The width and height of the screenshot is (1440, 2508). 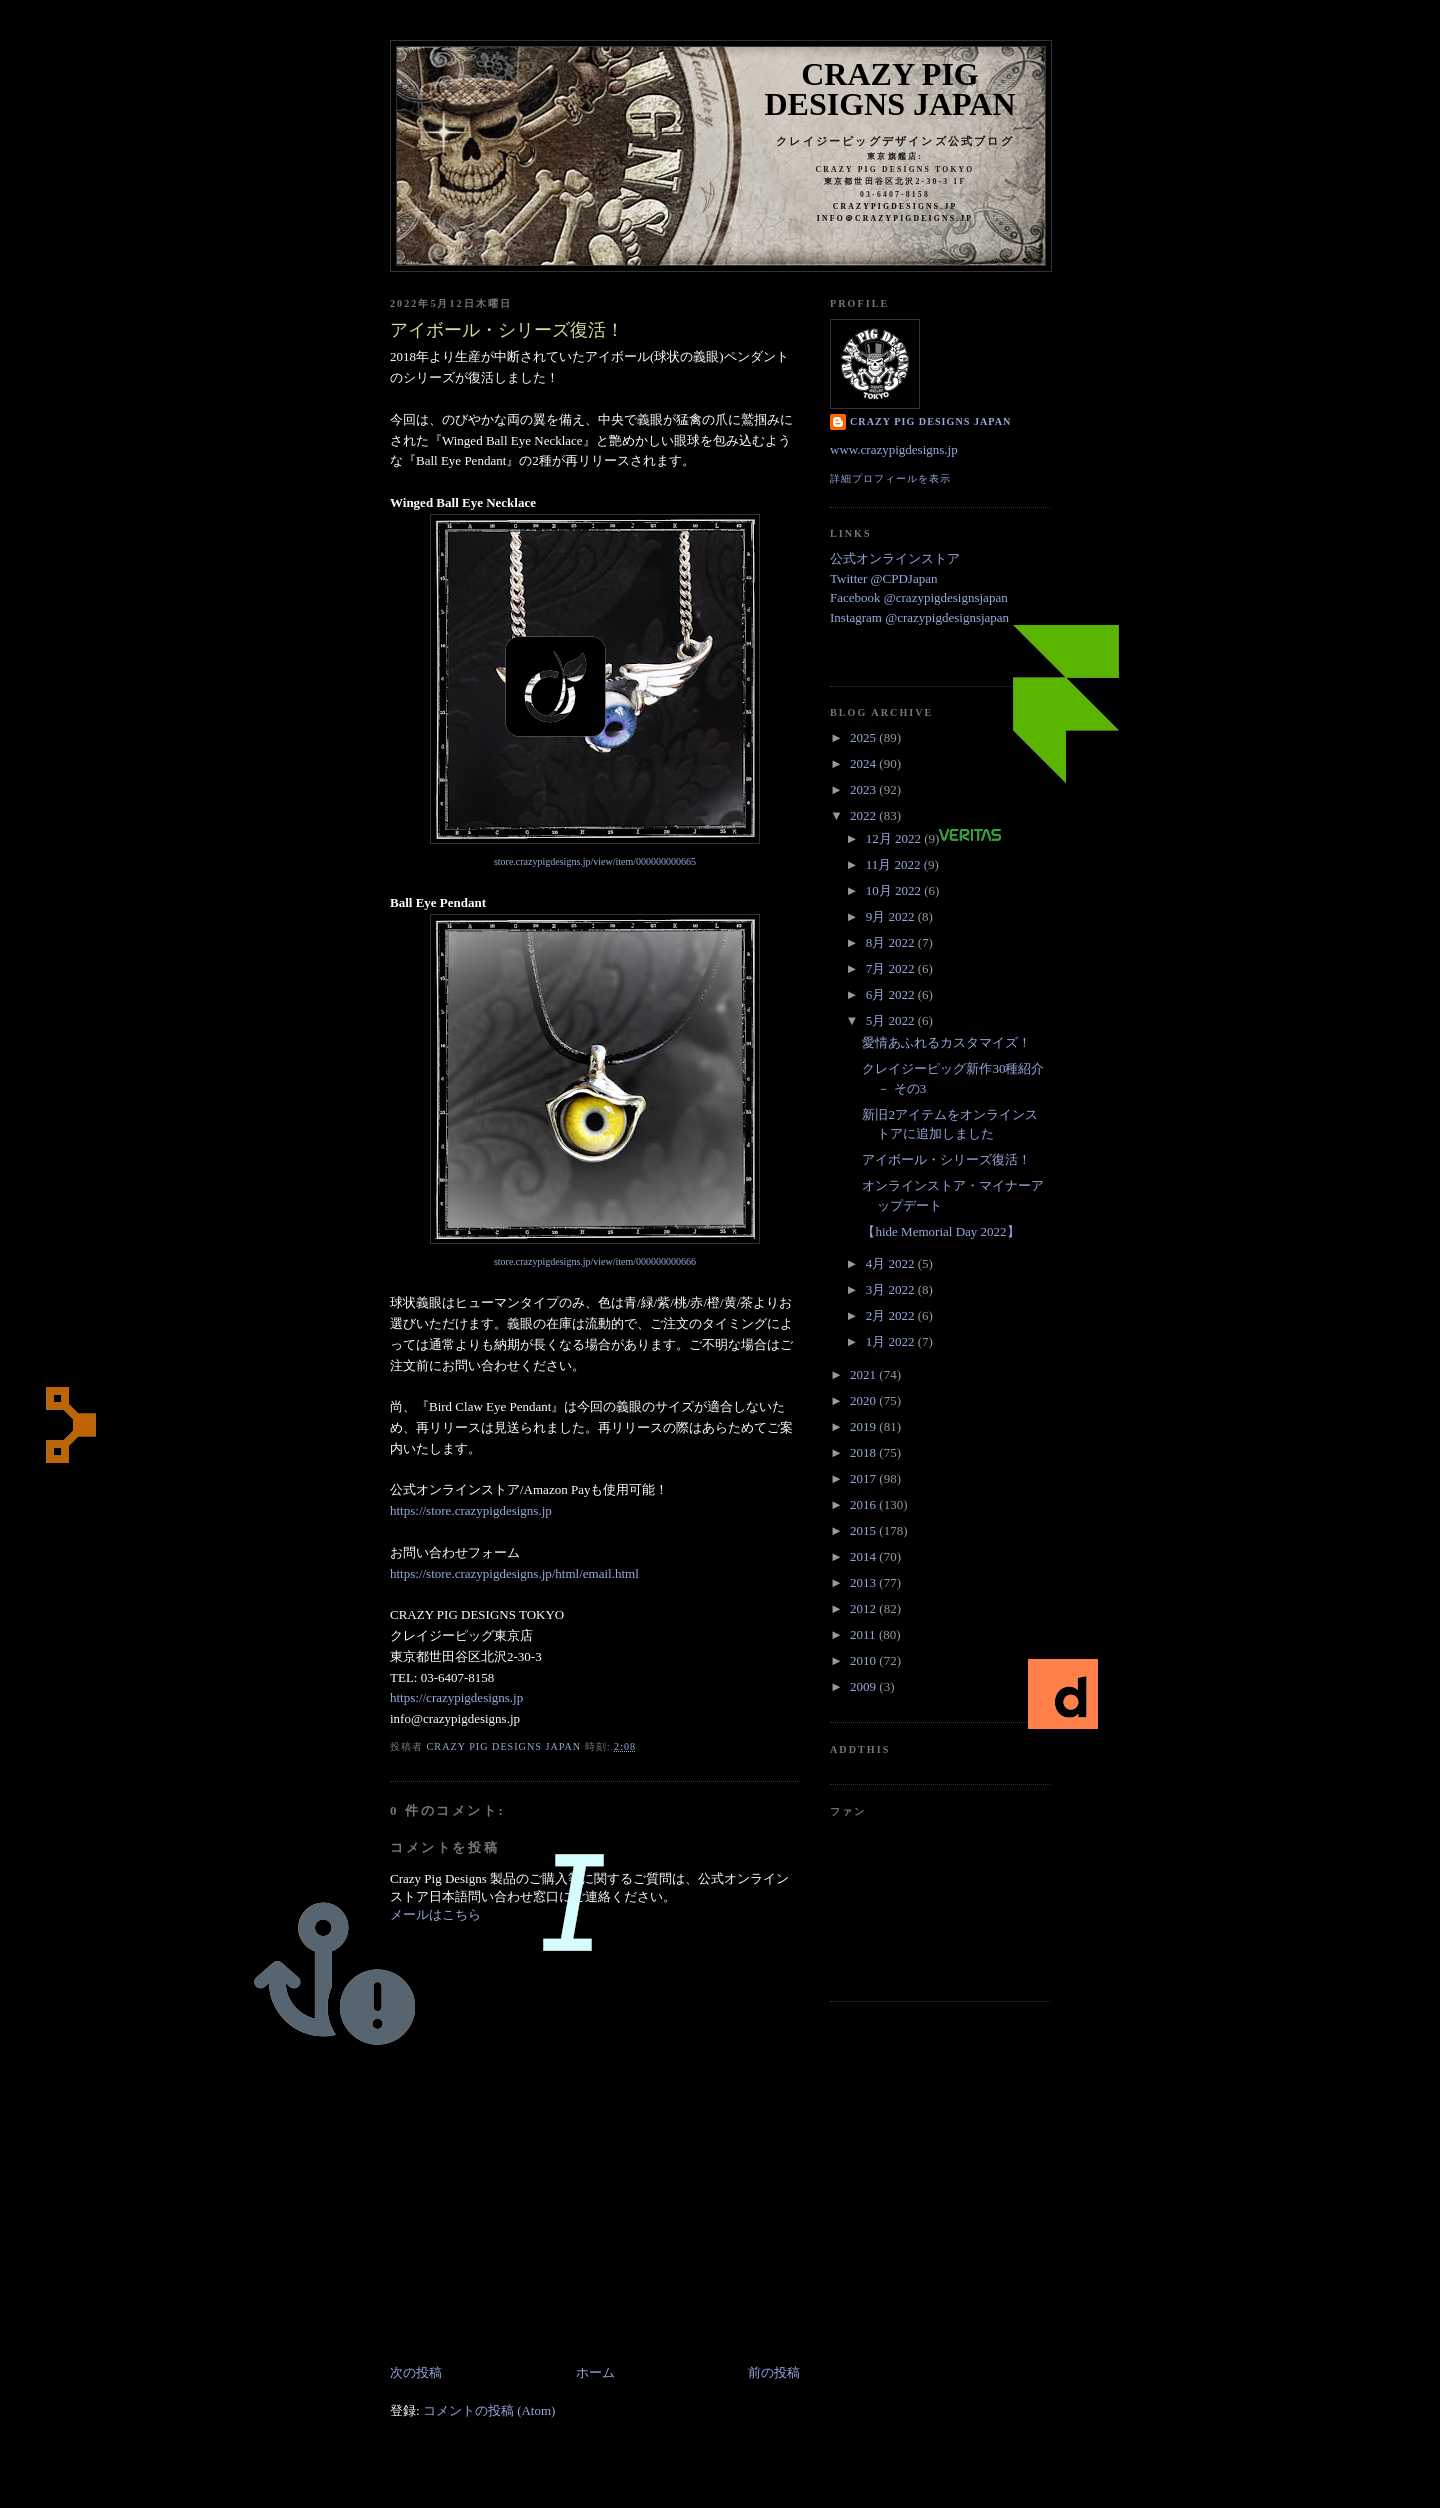 What do you see at coordinates (573, 1902) in the screenshot?
I see `apply italic formatting to selected text` at bounding box center [573, 1902].